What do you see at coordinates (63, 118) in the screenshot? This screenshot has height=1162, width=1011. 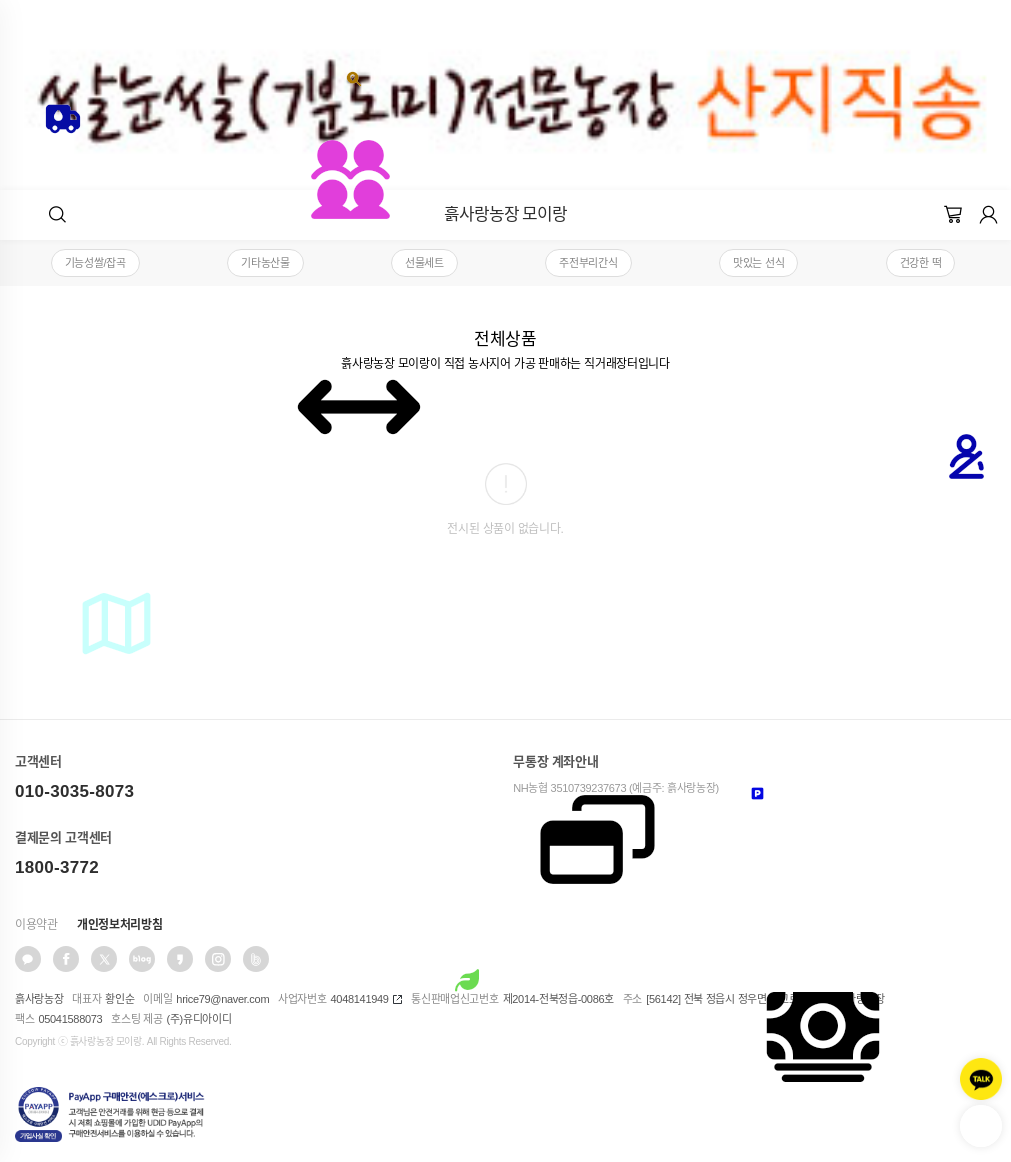 I see `water delivery service` at bounding box center [63, 118].